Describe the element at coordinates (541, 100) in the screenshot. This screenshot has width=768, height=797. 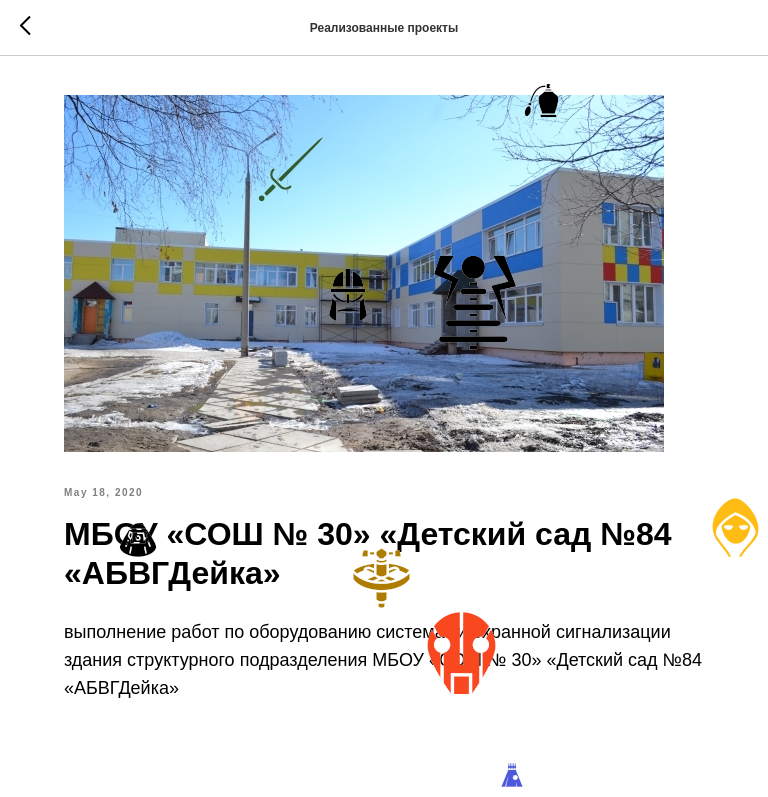
I see `browse fragrance or perfume items` at that location.